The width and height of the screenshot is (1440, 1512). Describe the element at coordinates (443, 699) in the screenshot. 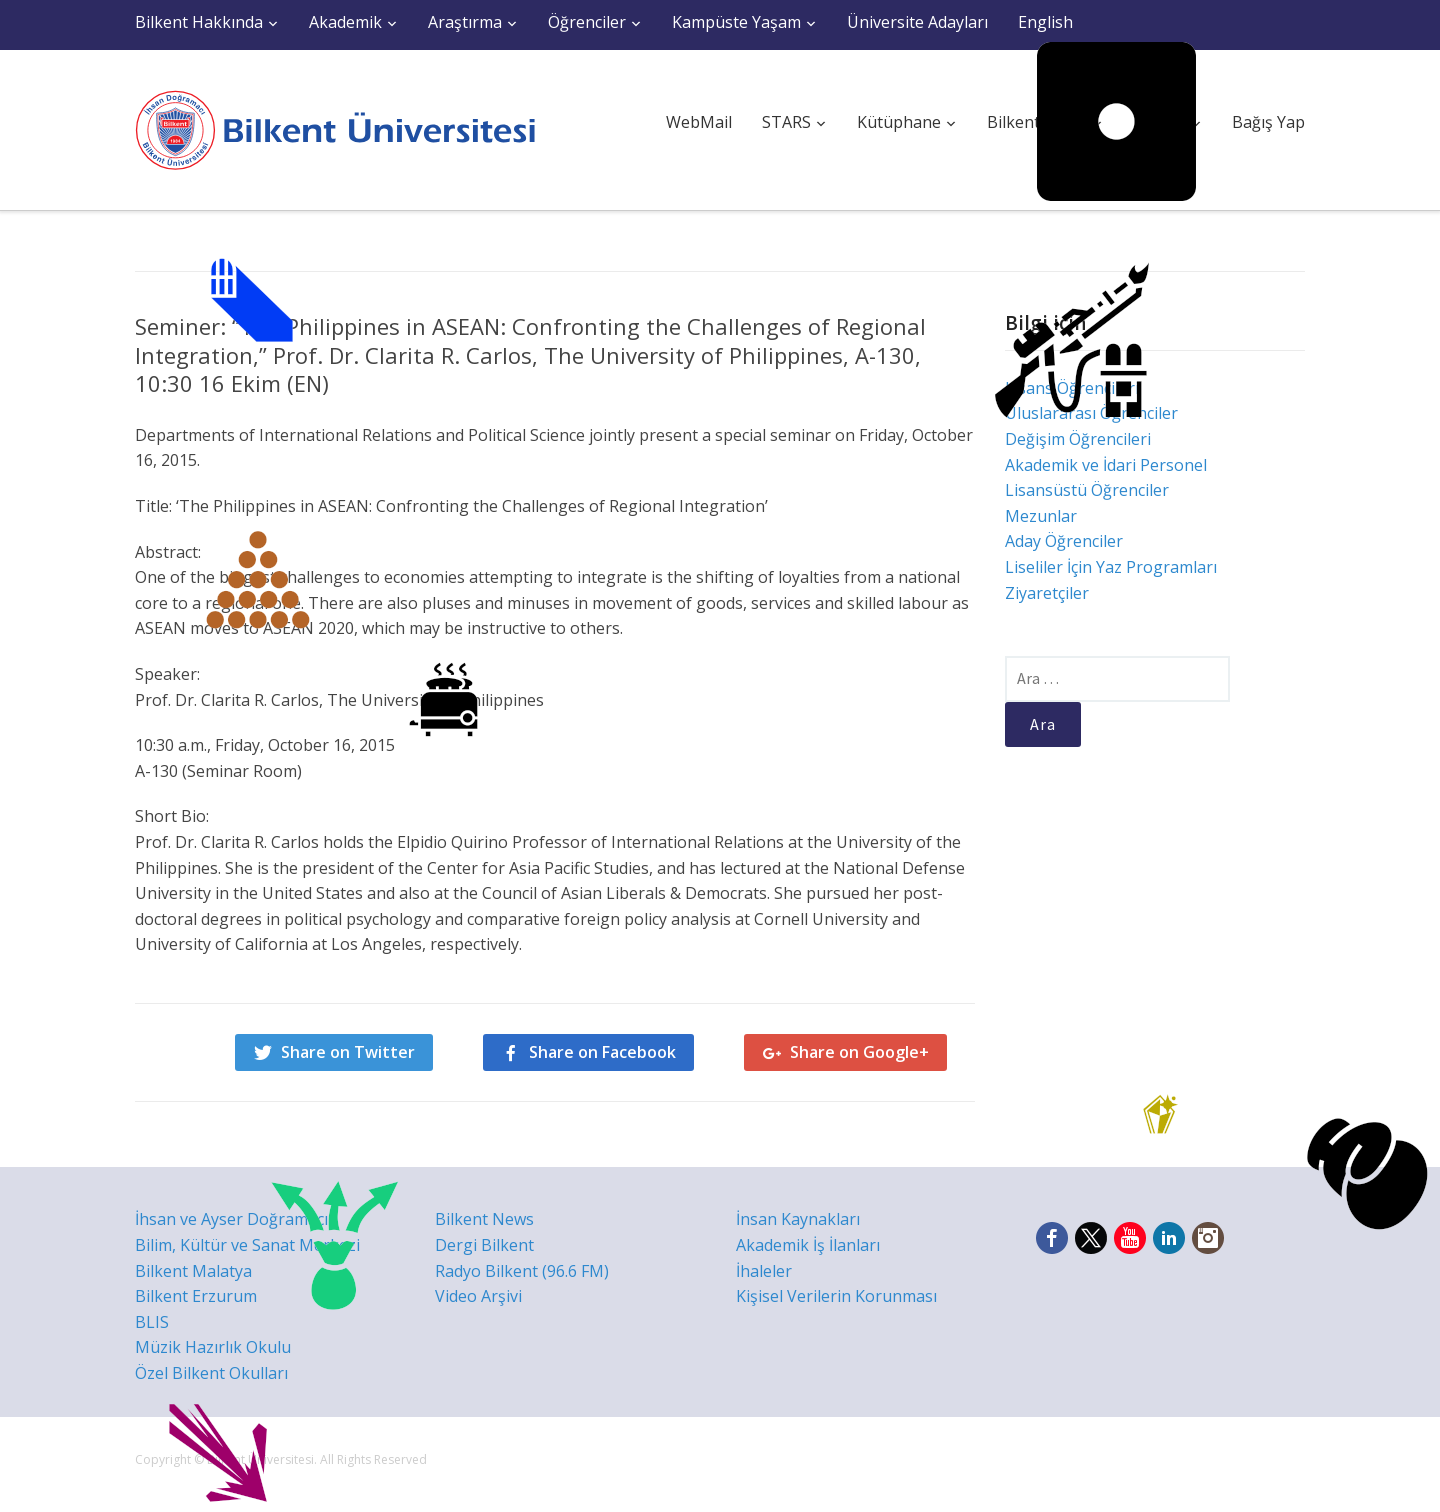

I see `kitchen appliance or cooking-related feature` at that location.